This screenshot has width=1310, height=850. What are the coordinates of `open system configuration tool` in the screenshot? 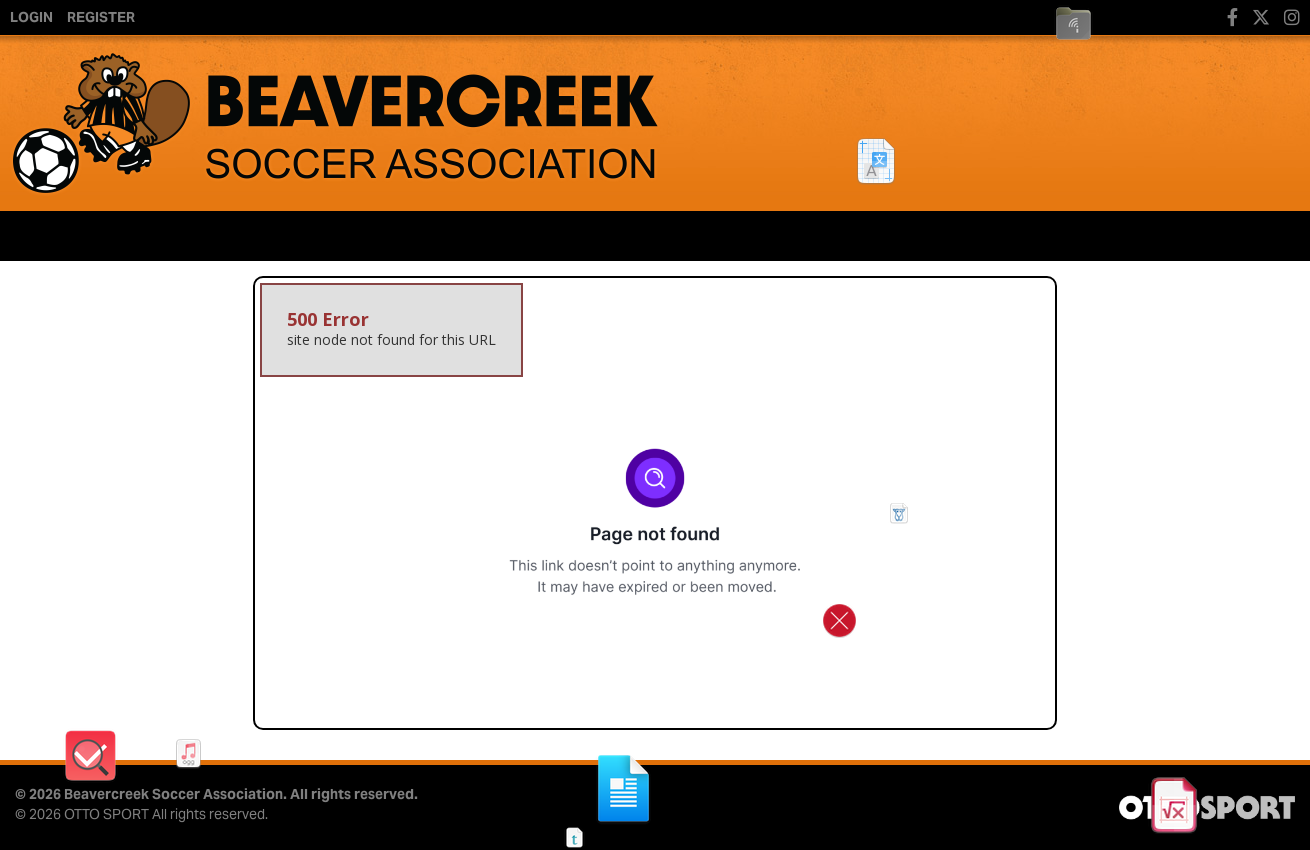 It's located at (90, 755).